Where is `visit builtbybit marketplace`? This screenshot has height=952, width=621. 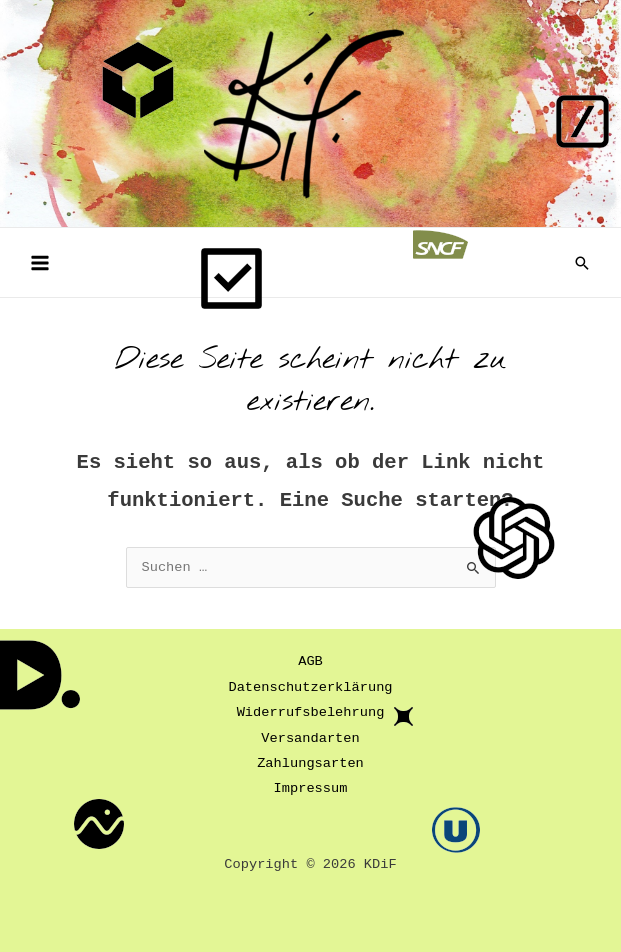
visit builtbybit marketplace is located at coordinates (138, 80).